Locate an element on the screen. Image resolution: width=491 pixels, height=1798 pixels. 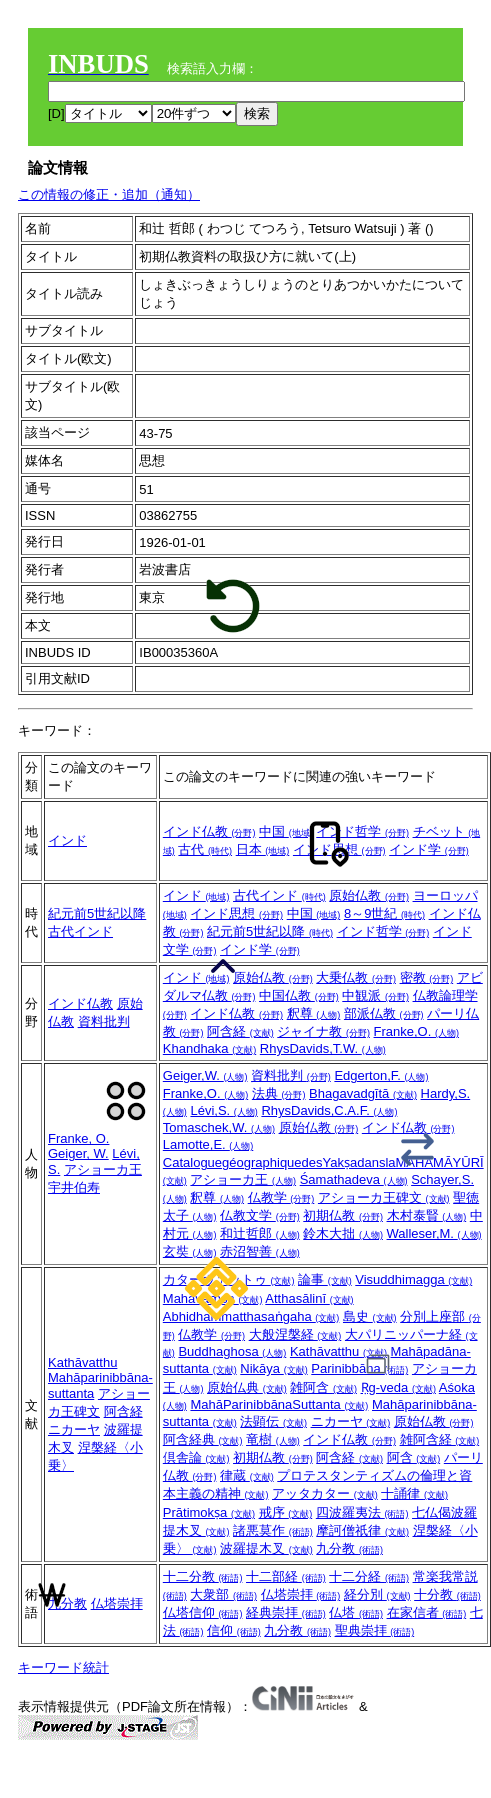
view stacked cards or layers is located at coordinates (378, 1364).